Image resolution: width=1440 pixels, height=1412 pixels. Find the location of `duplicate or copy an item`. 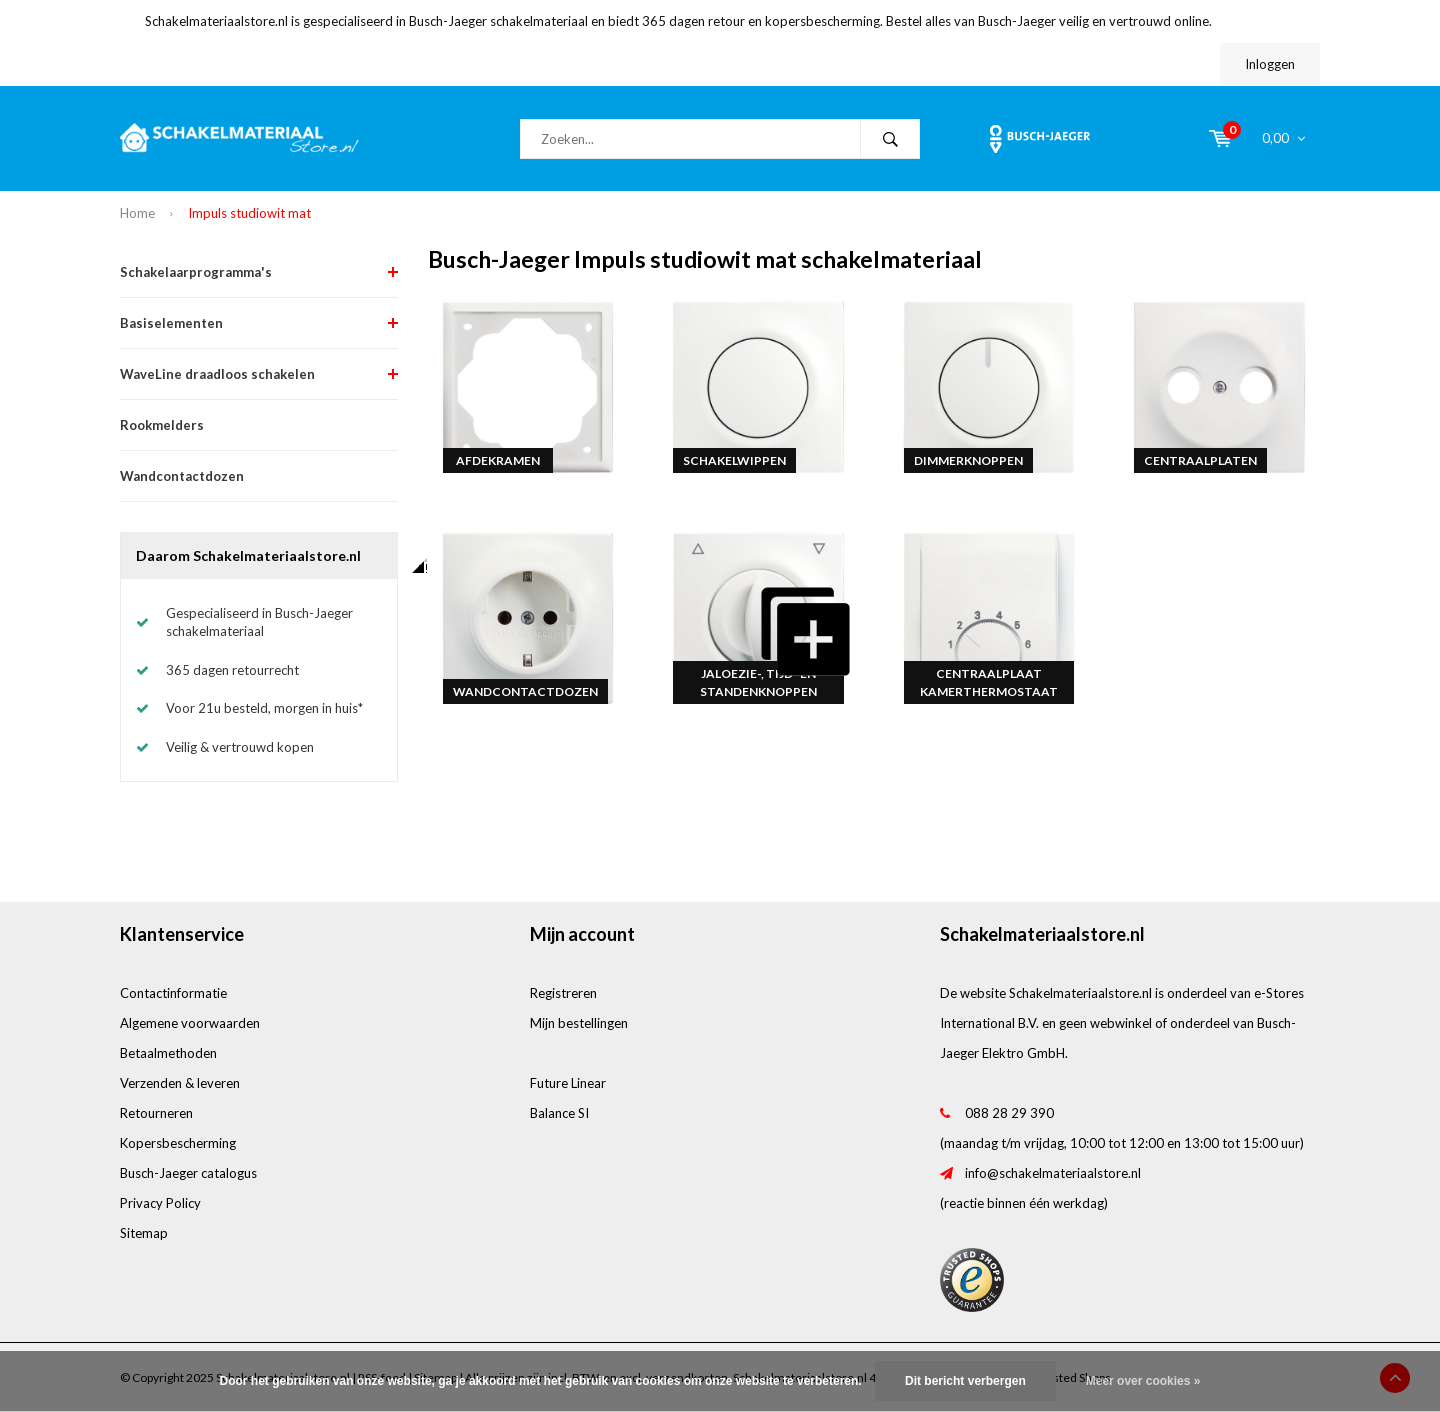

duplicate or copy an item is located at coordinates (805, 631).